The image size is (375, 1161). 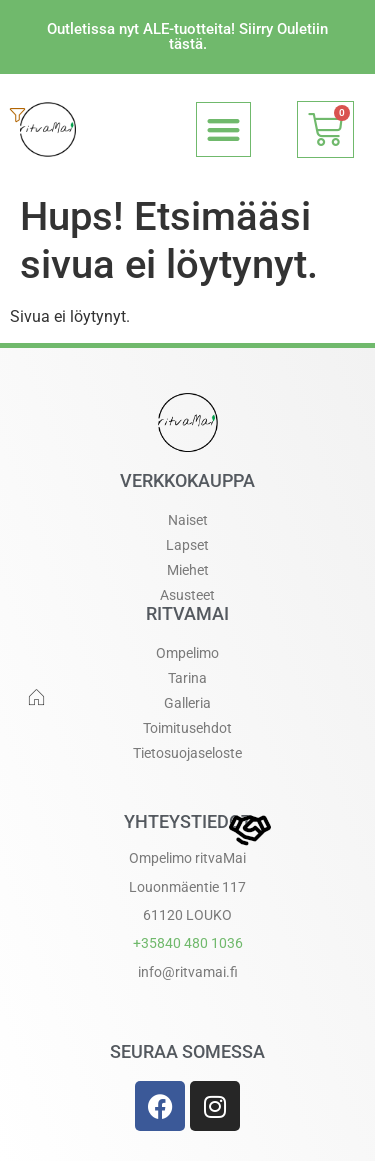 I want to click on filter or sort content, so click(x=17, y=114).